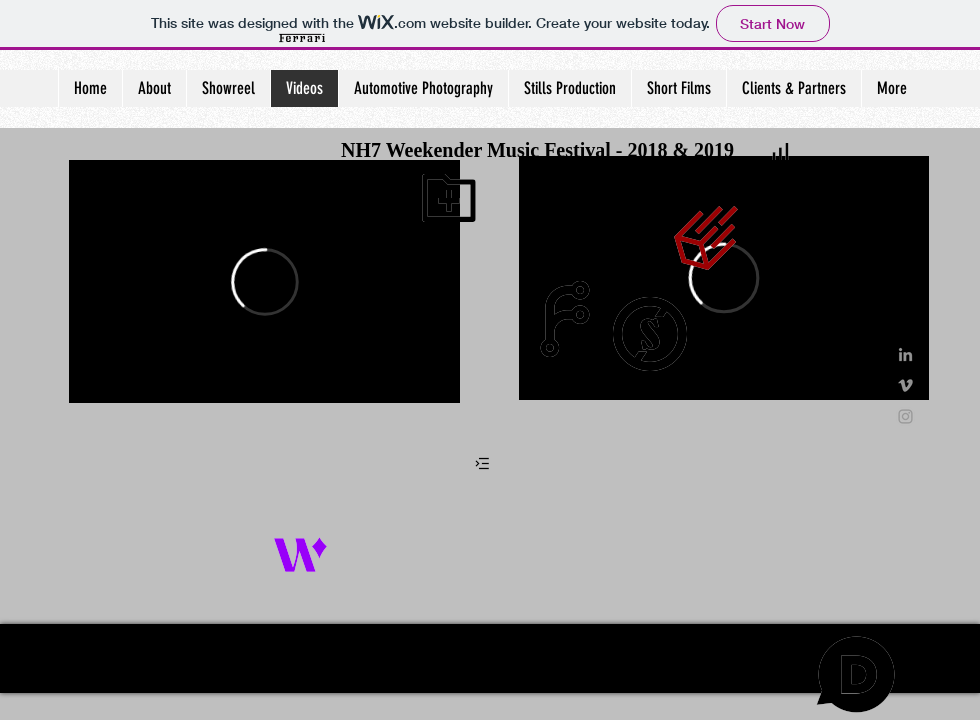  I want to click on iced framework logo, so click(706, 238).